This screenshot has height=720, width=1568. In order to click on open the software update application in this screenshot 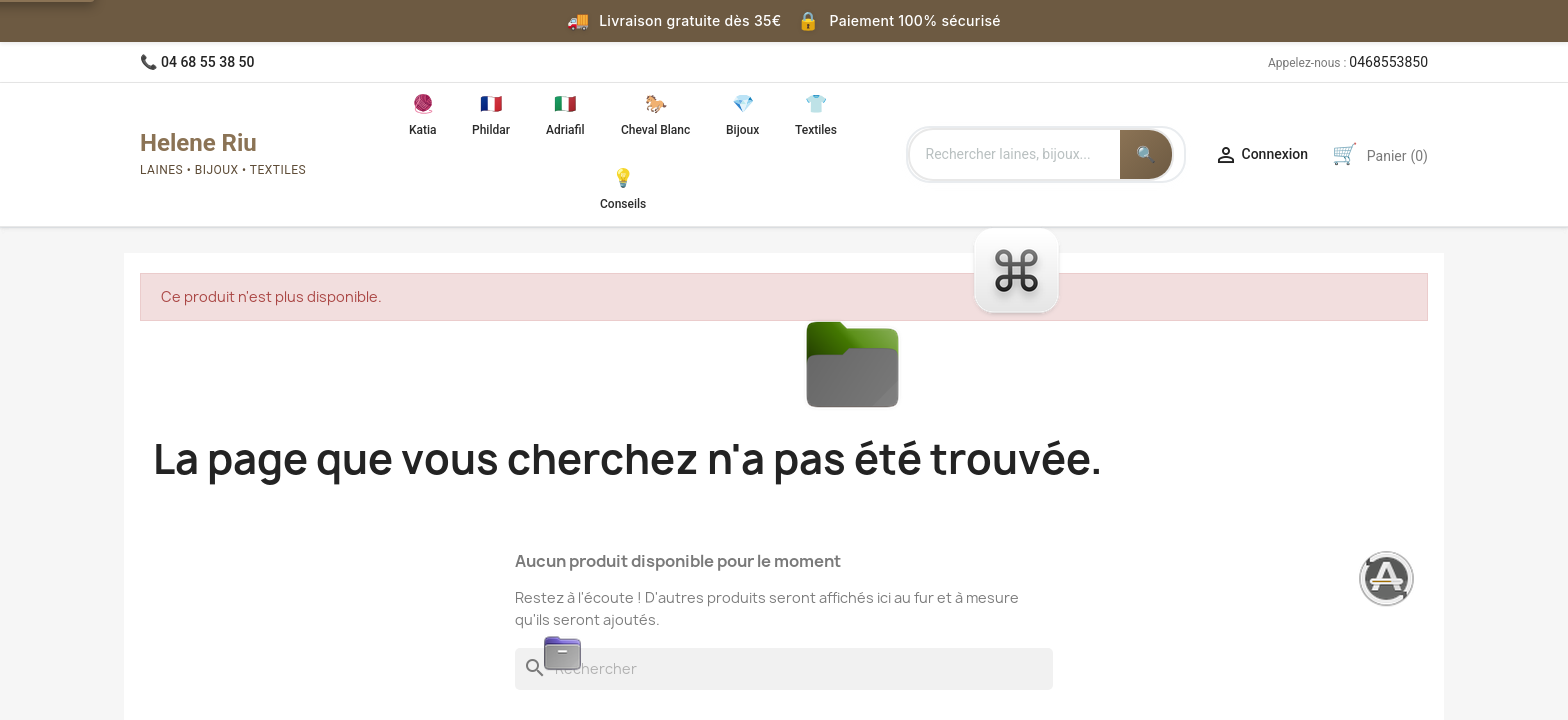, I will do `click(1386, 578)`.